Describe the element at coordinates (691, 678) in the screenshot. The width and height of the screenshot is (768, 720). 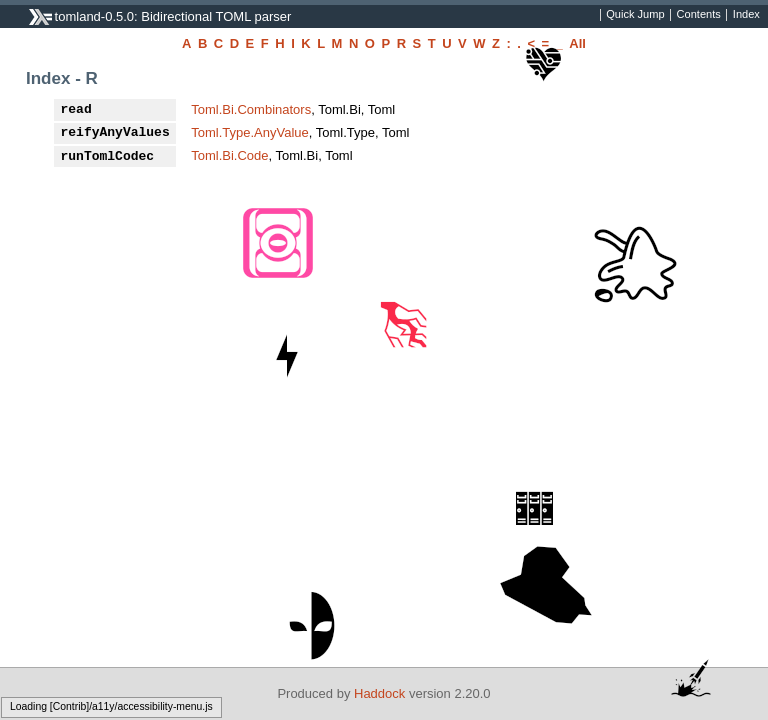
I see `launch submarine missile attack` at that location.